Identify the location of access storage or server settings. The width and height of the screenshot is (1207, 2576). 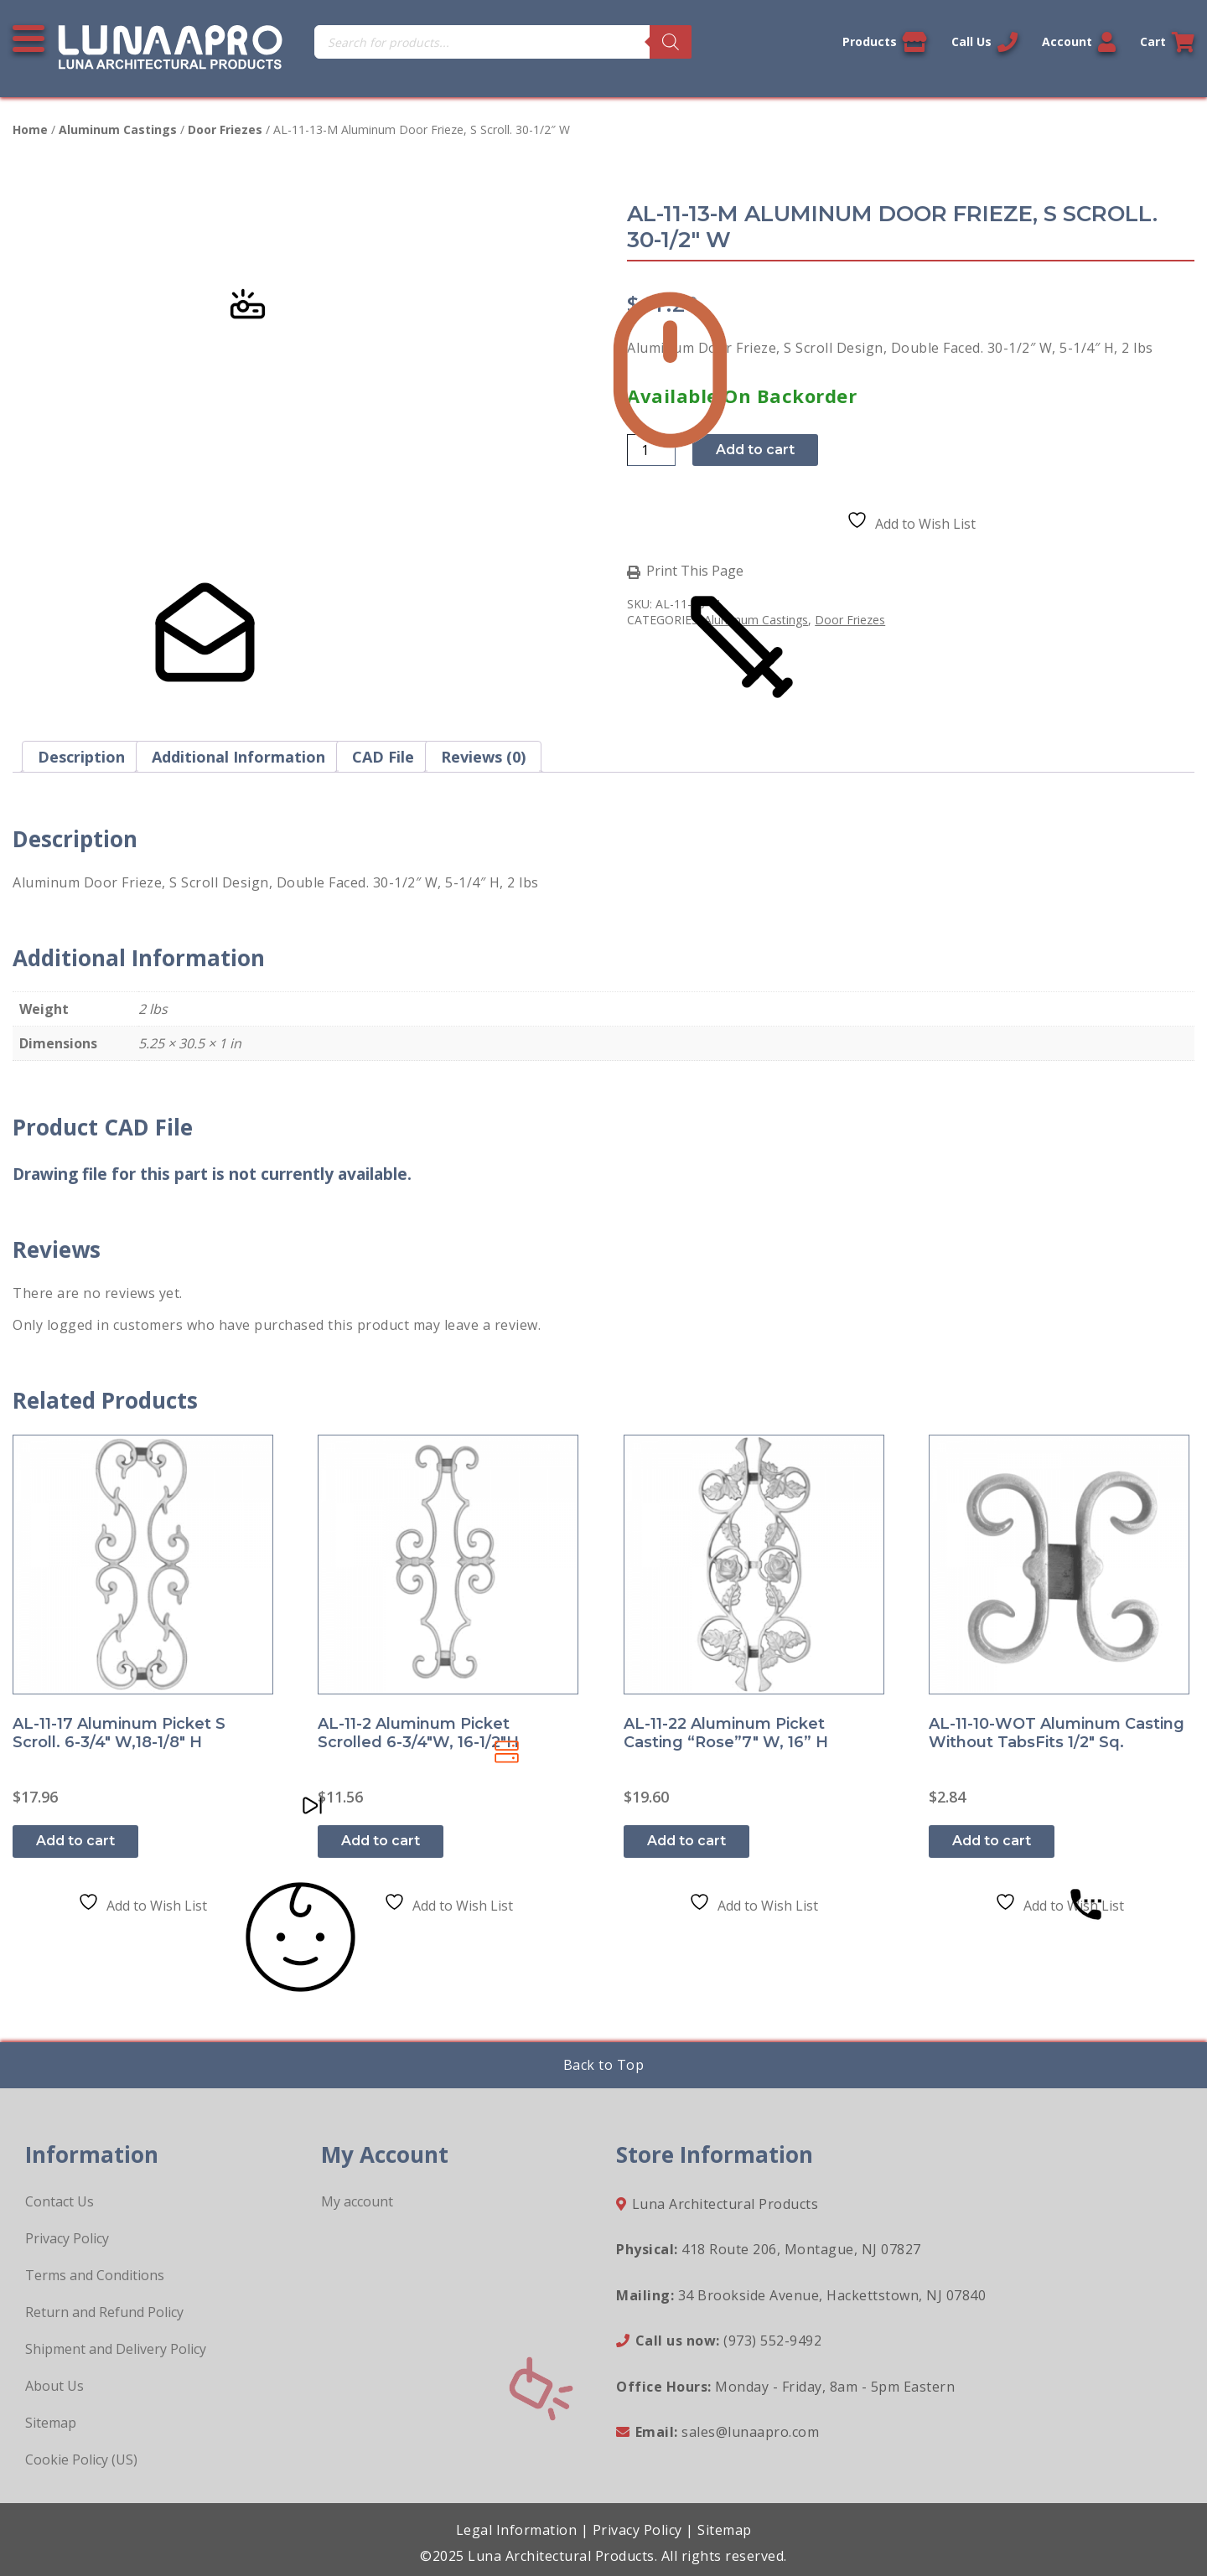
(506, 1751).